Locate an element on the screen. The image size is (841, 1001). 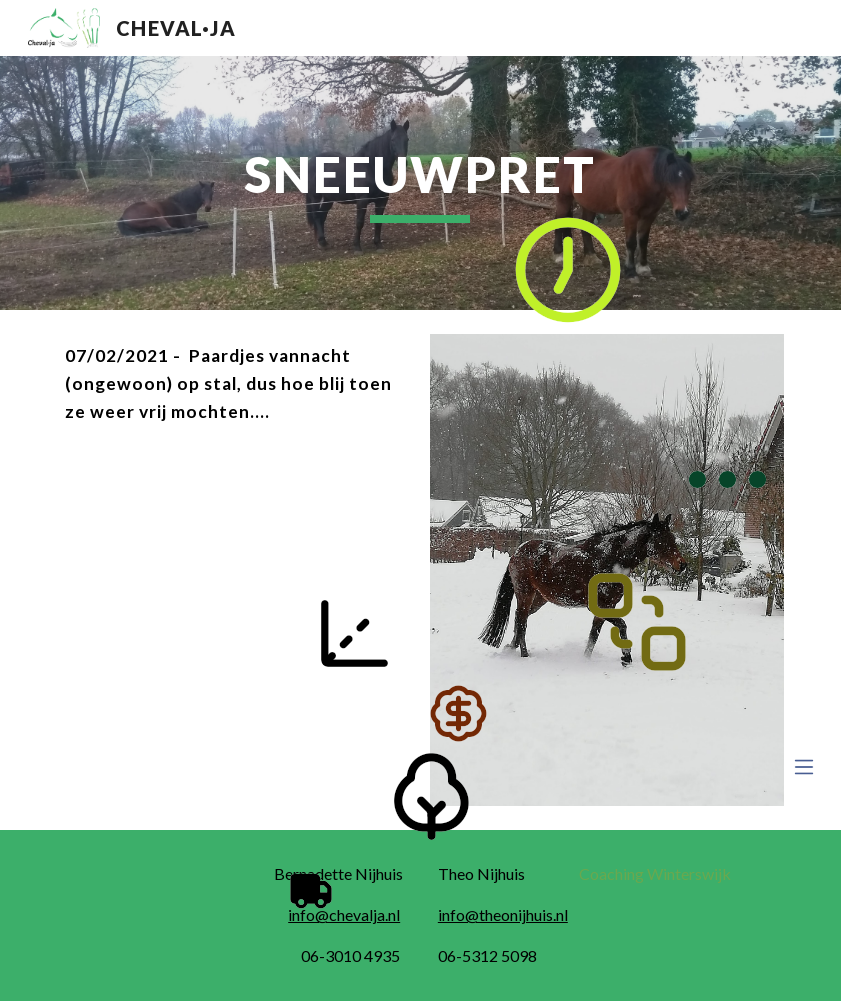
access more options or actions is located at coordinates (727, 479).